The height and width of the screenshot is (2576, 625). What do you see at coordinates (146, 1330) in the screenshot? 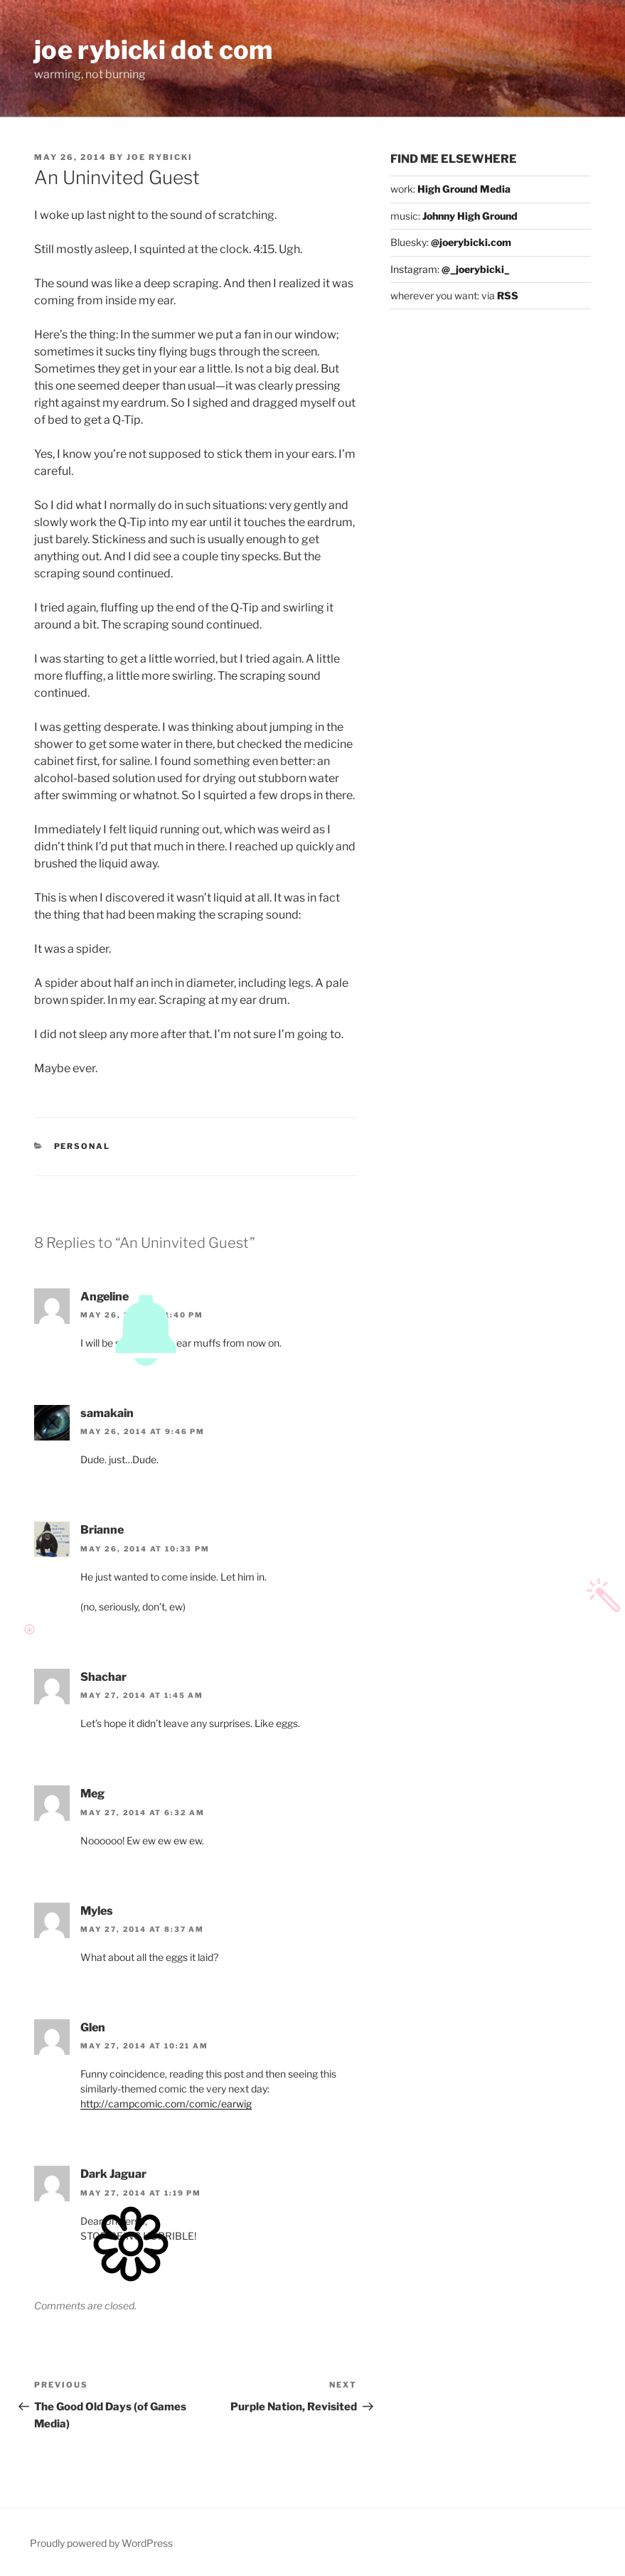
I see `view your notifications` at bounding box center [146, 1330].